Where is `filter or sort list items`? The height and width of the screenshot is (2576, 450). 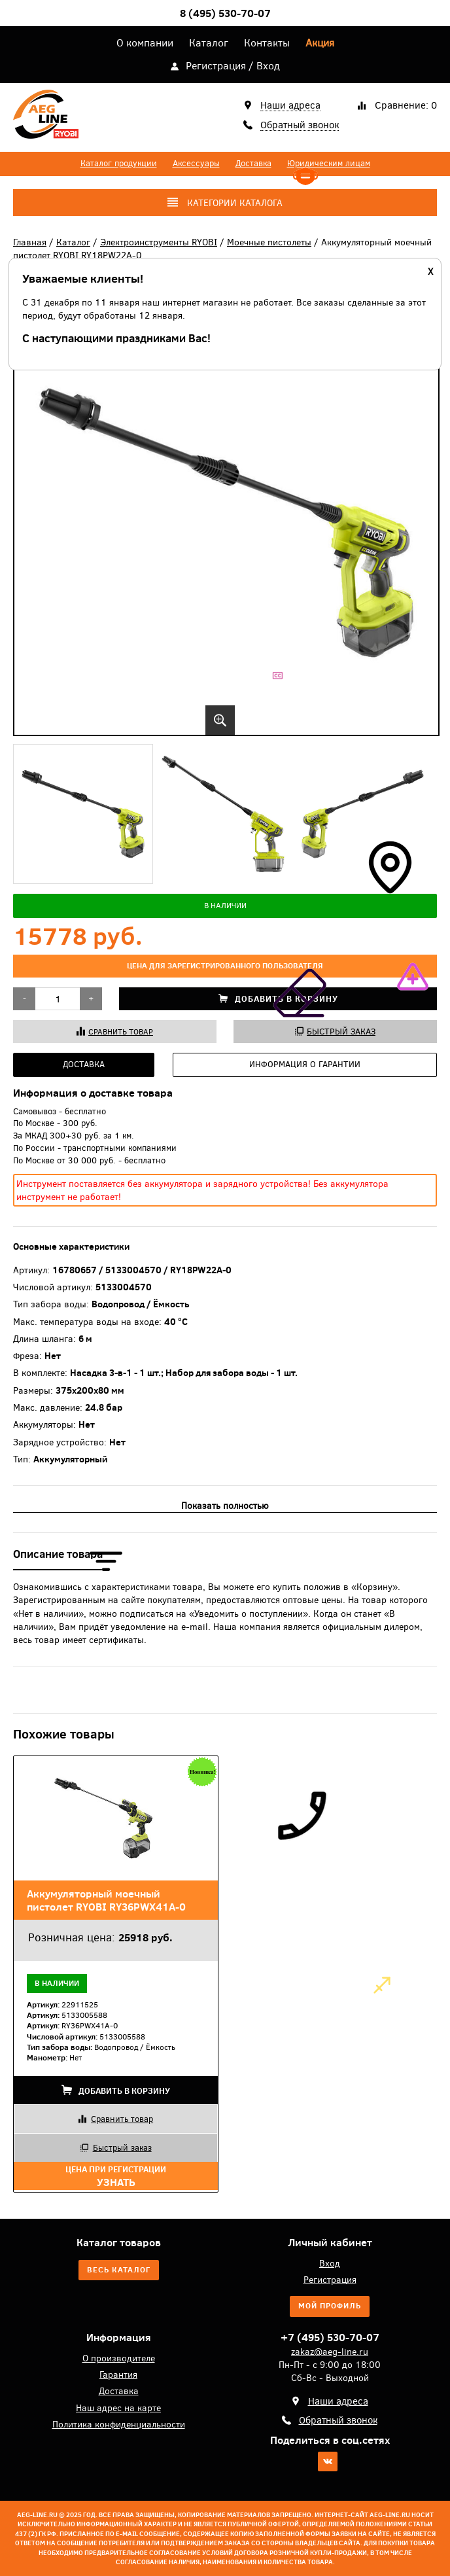
filter or sort list items is located at coordinates (106, 1562).